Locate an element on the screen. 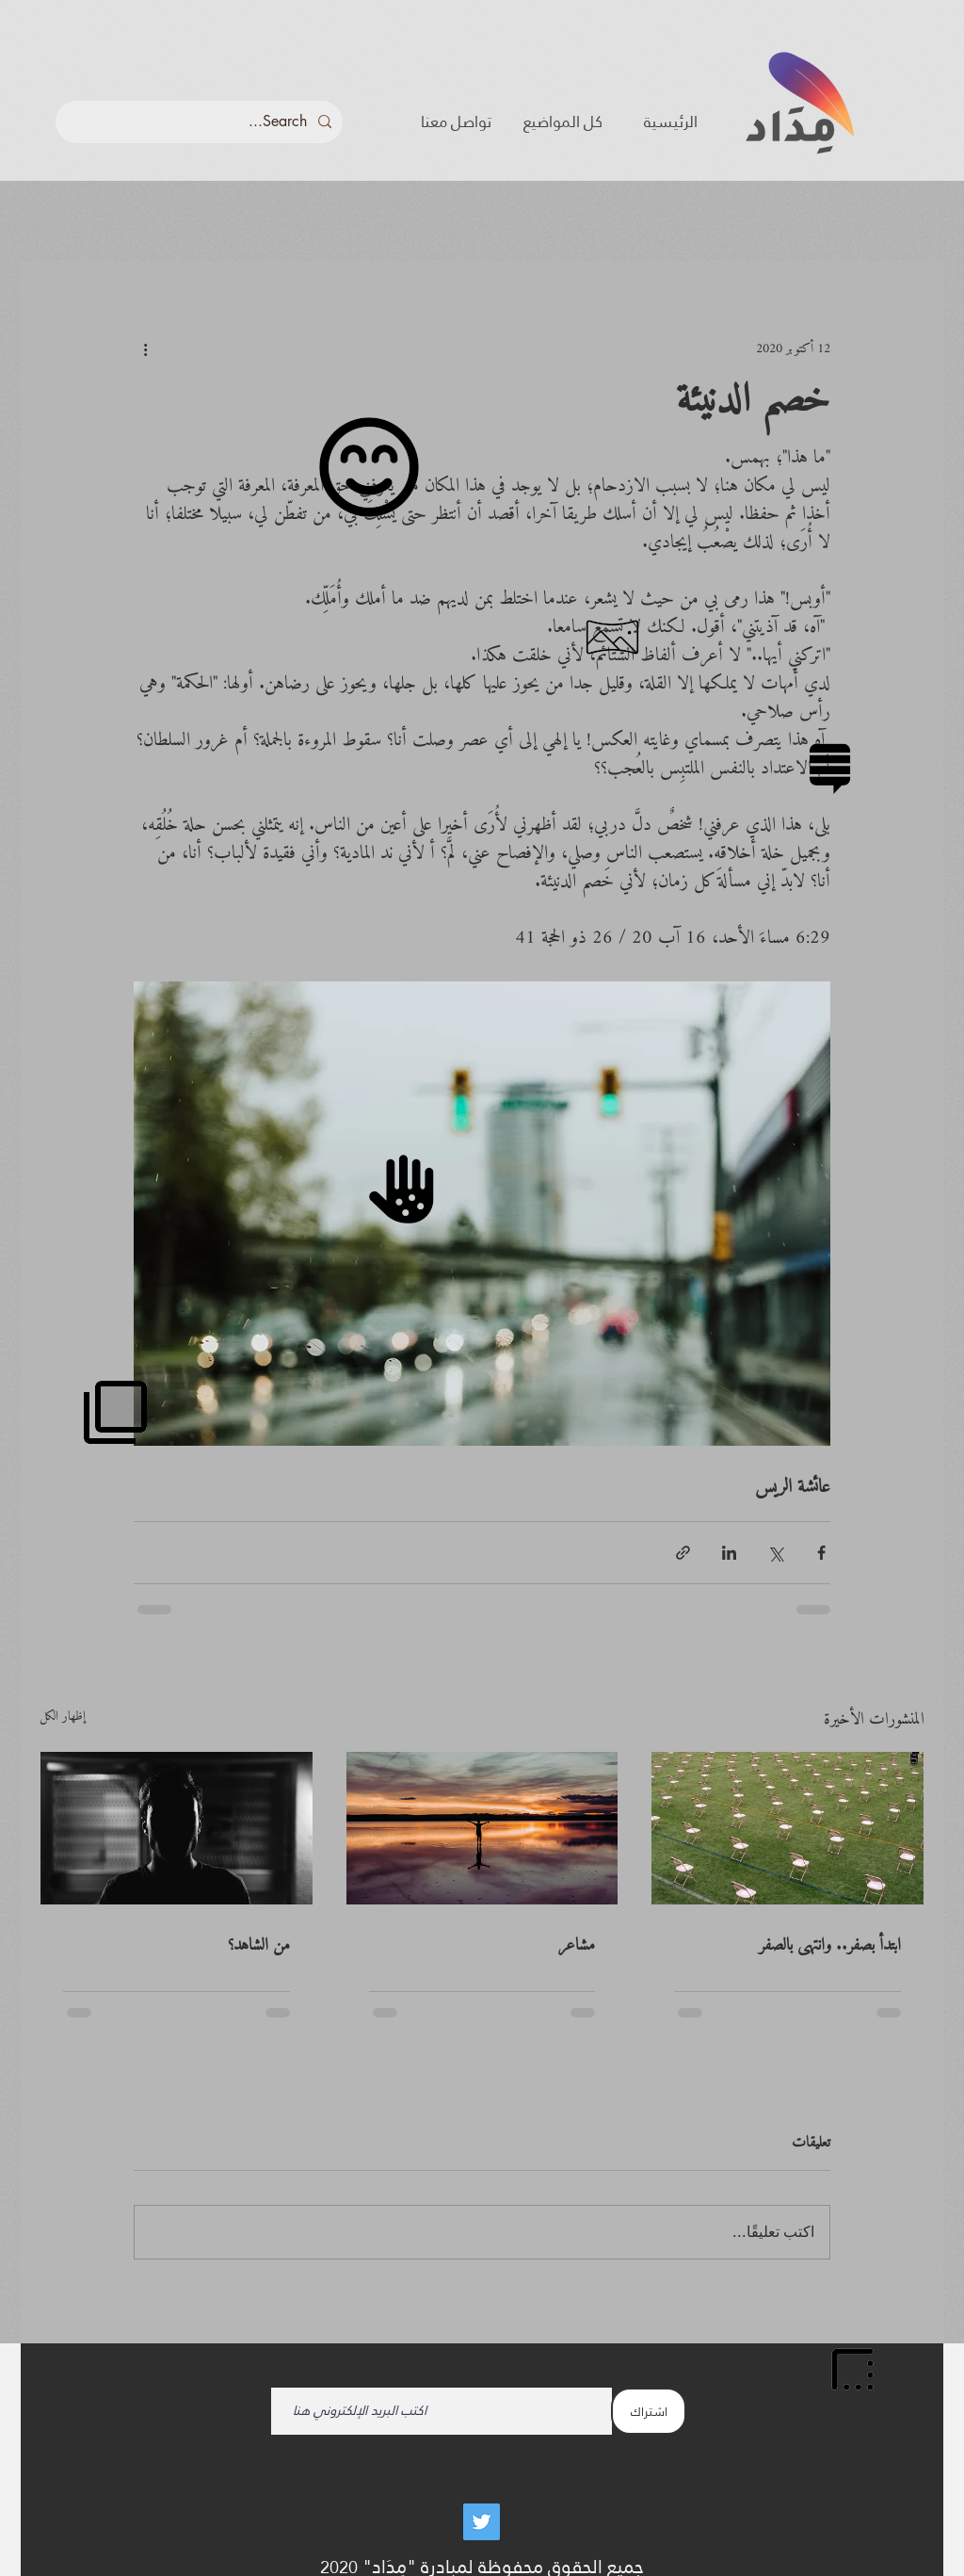 The width and height of the screenshot is (964, 2576). view panorama or wide-angle photos is located at coordinates (612, 637).